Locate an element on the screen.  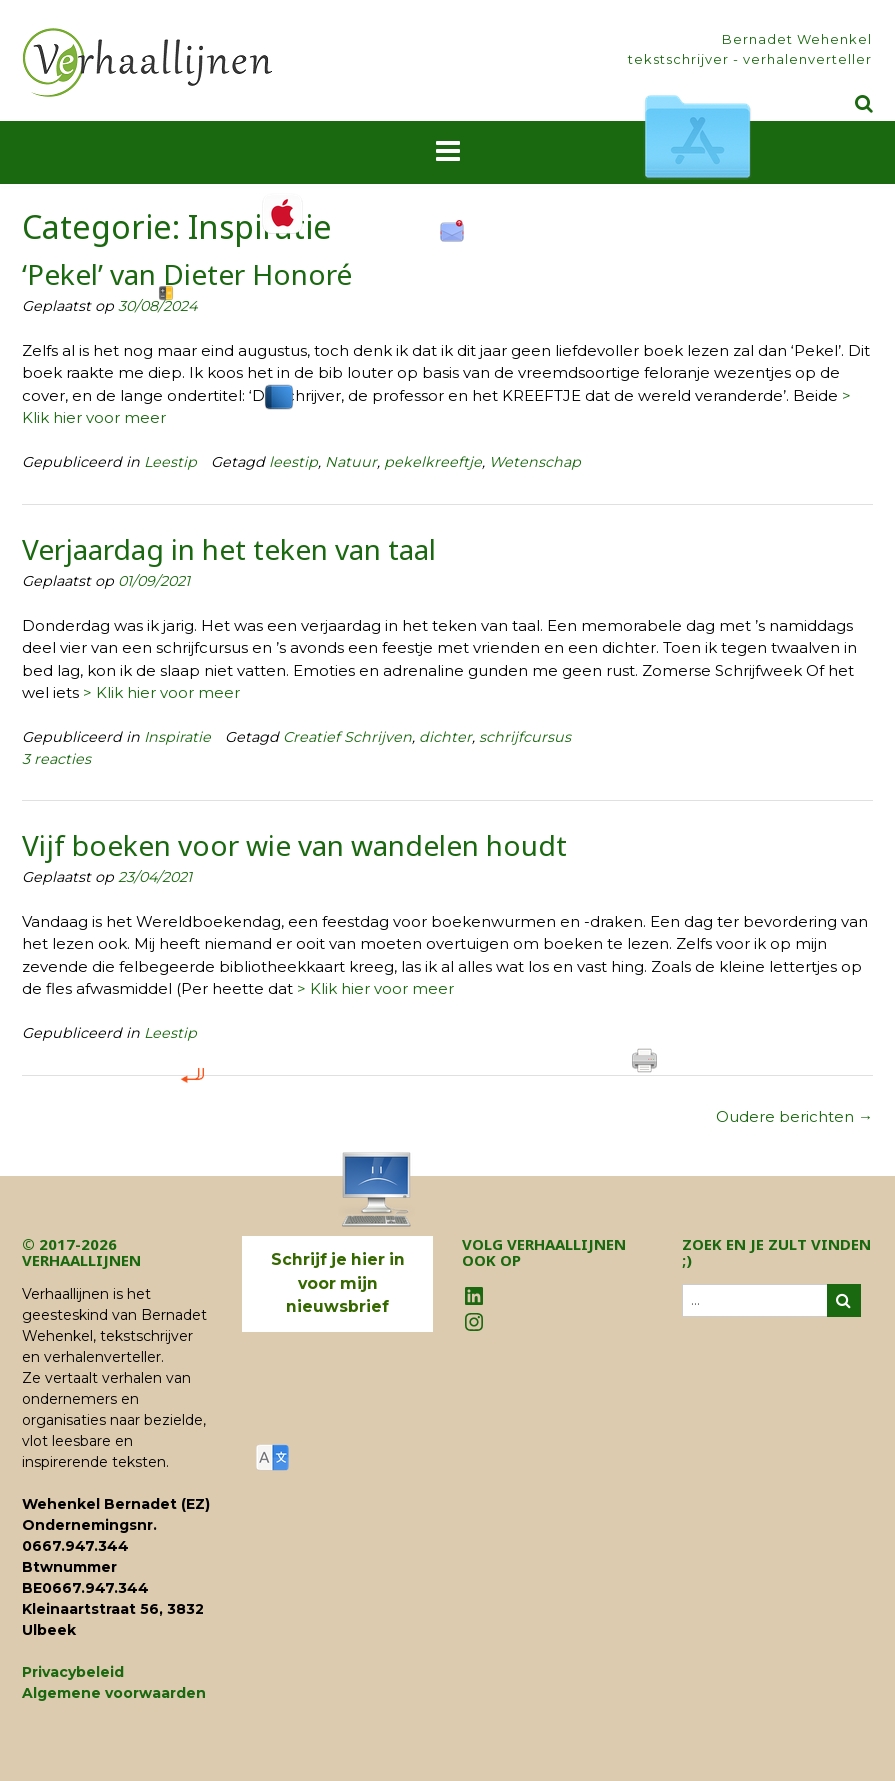
open the applications folder is located at coordinates (697, 136).